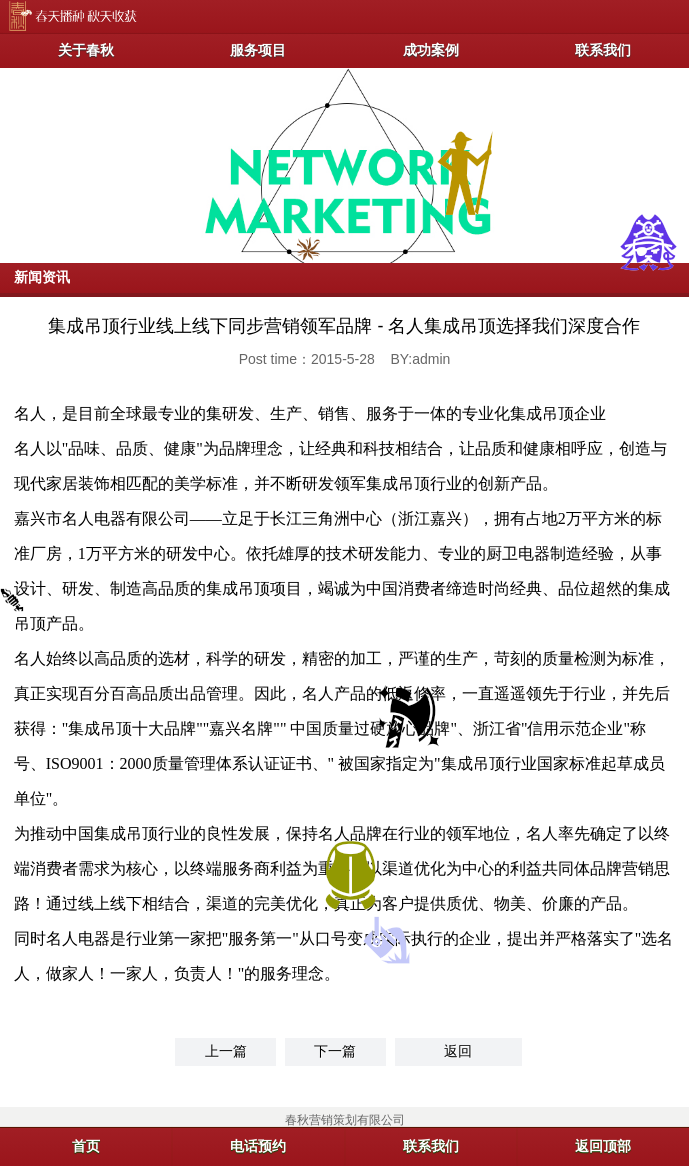  Describe the element at coordinates (350, 875) in the screenshot. I see `equip armor or protective gear` at that location.